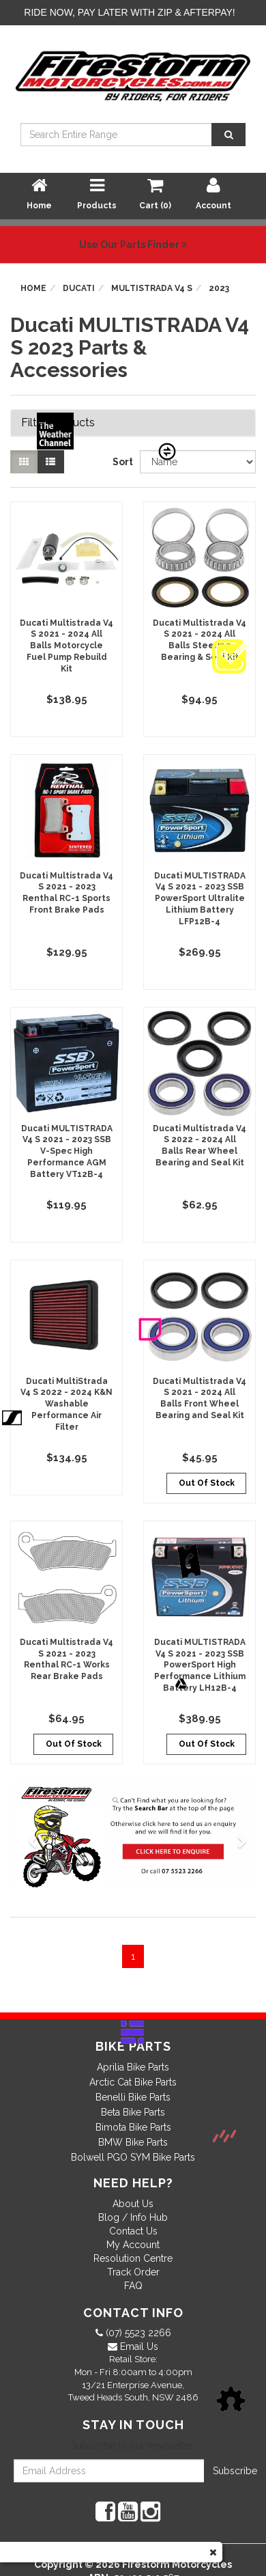 The height and width of the screenshot is (2576, 266). What do you see at coordinates (55, 431) in the screenshot?
I see `open the weather channel app` at bounding box center [55, 431].